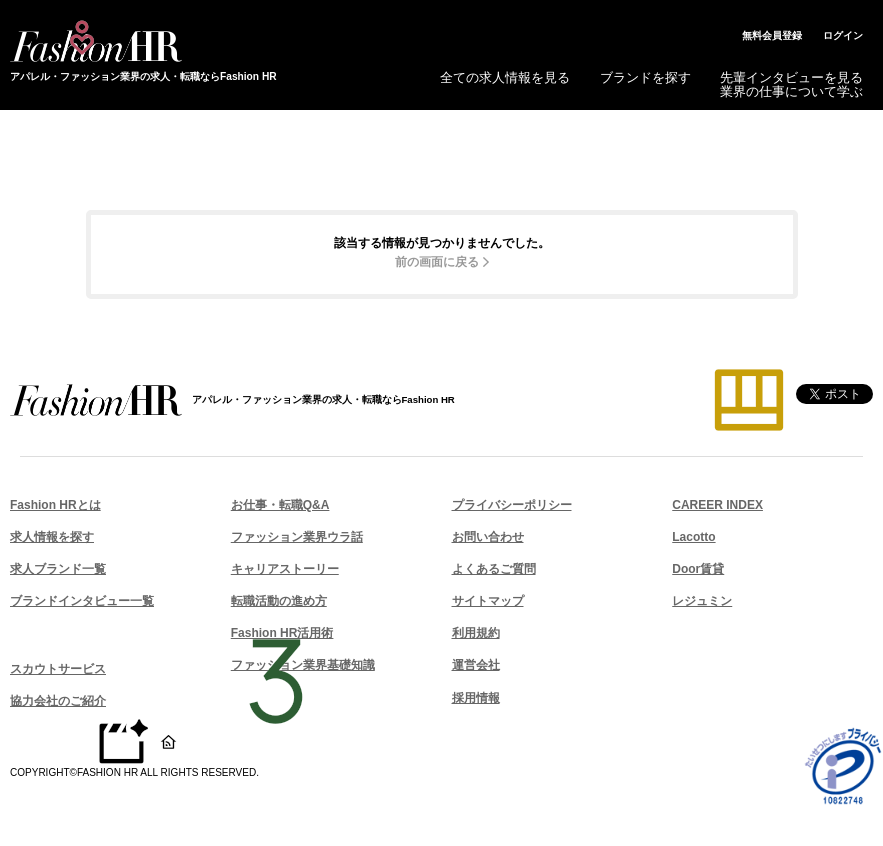 This screenshot has height=846, width=883. What do you see at coordinates (275, 680) in the screenshot?
I see `select number 3 from a list or sequence` at bounding box center [275, 680].